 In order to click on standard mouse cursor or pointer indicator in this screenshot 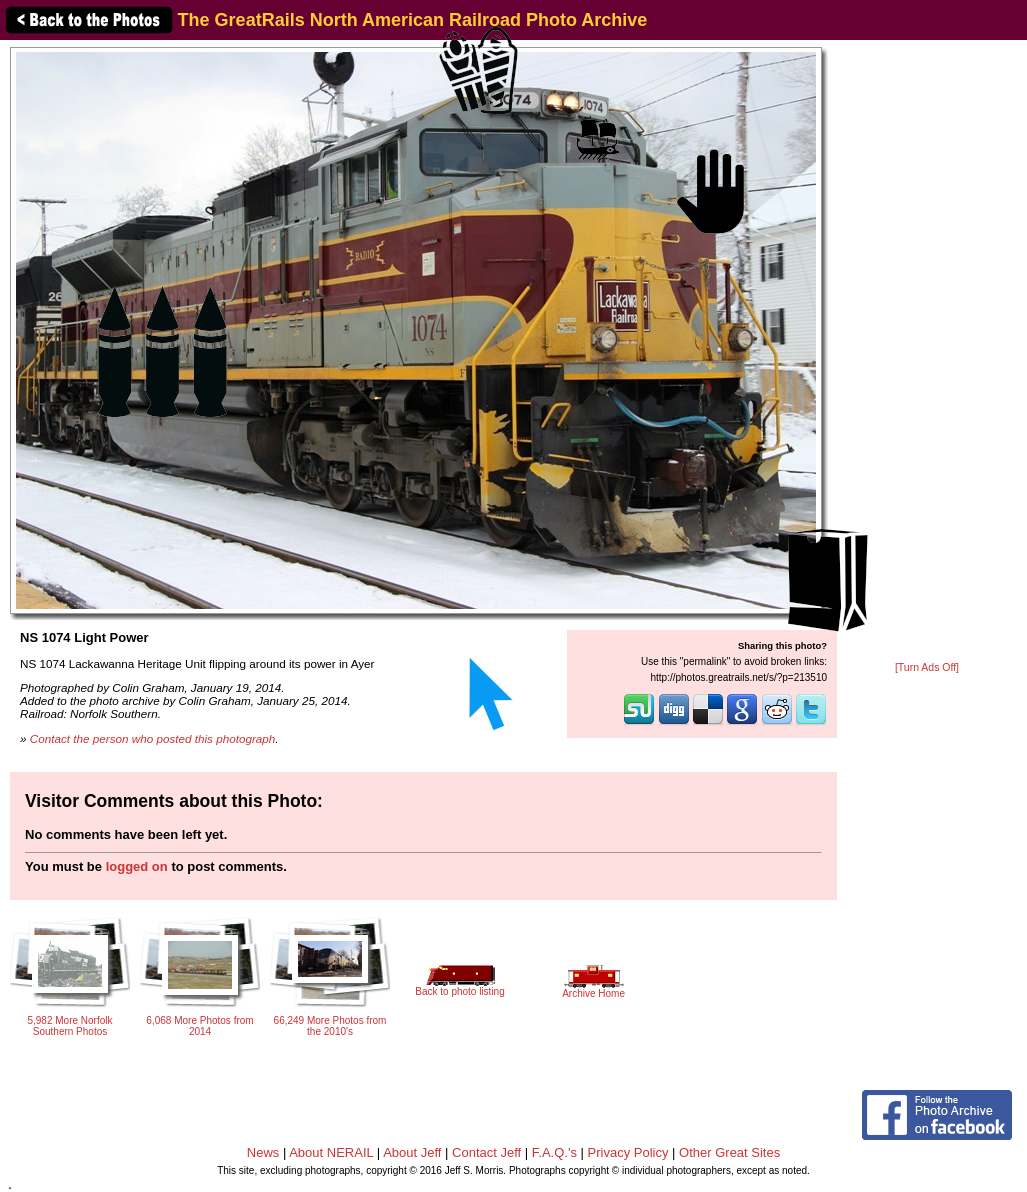, I will do `click(491, 694)`.